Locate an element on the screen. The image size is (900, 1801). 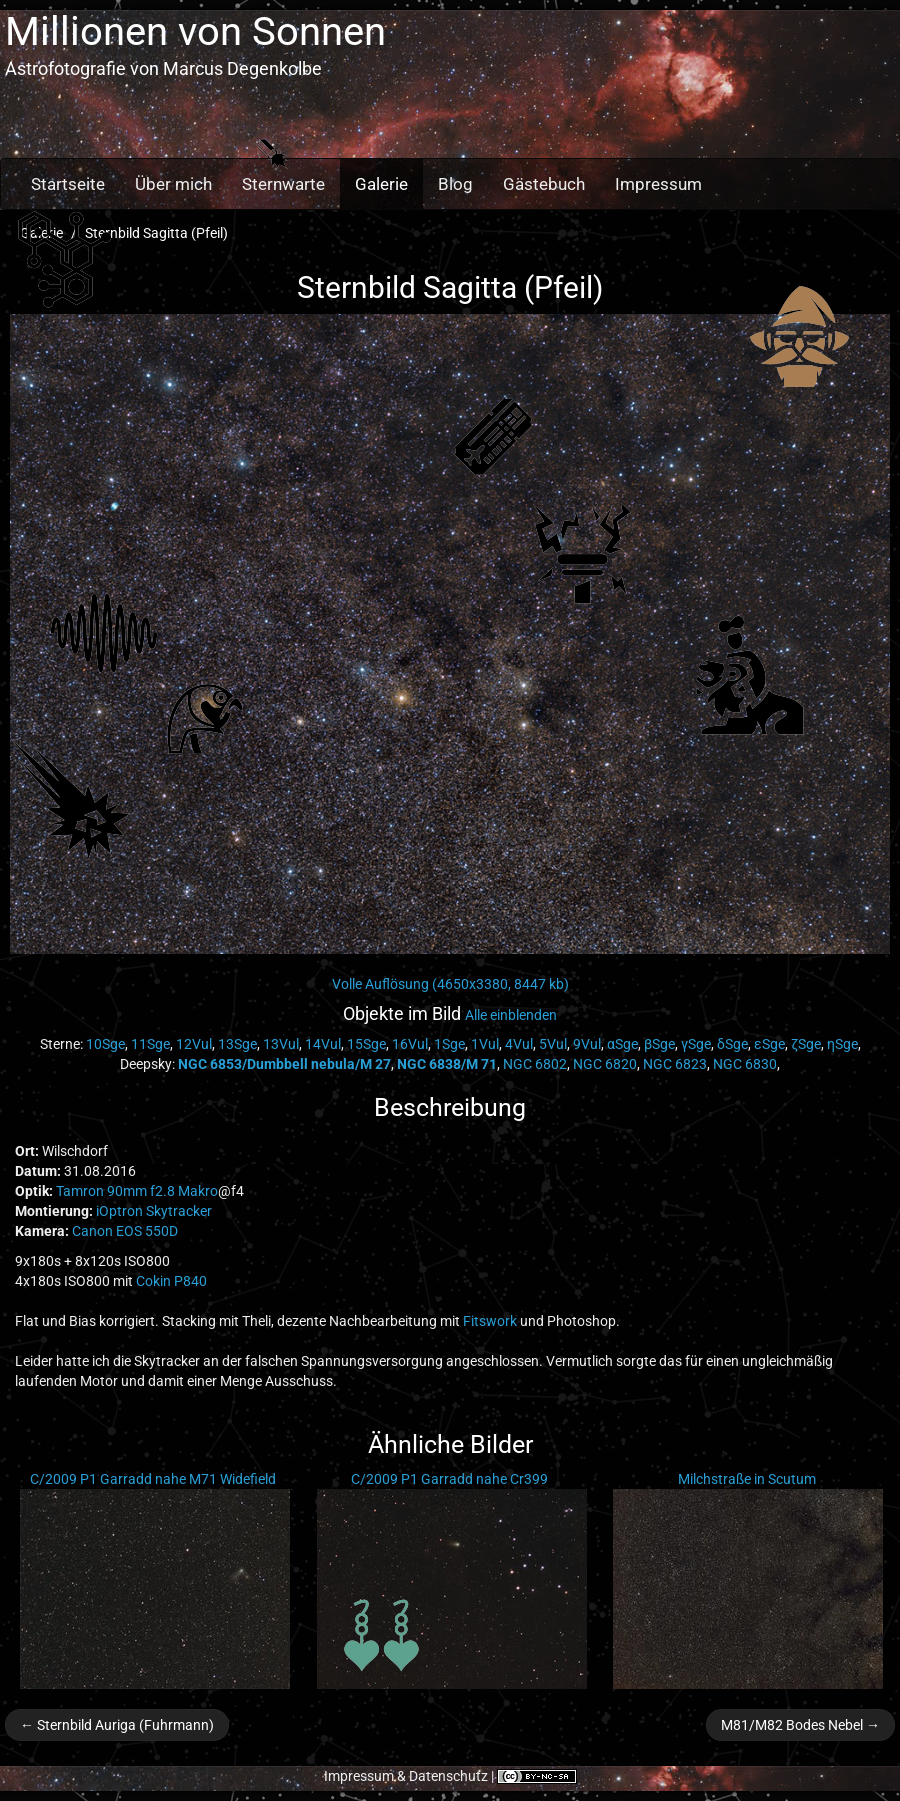
indicates a meteor shower or cosmic event in-game is located at coordinates (70, 800).